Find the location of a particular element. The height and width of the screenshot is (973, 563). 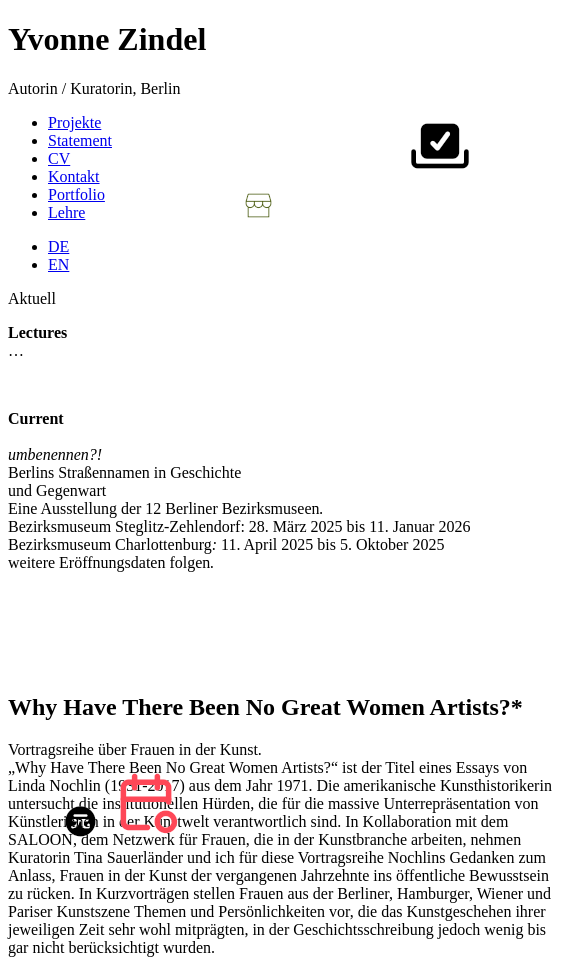

access the marketplace or shop is located at coordinates (258, 205).